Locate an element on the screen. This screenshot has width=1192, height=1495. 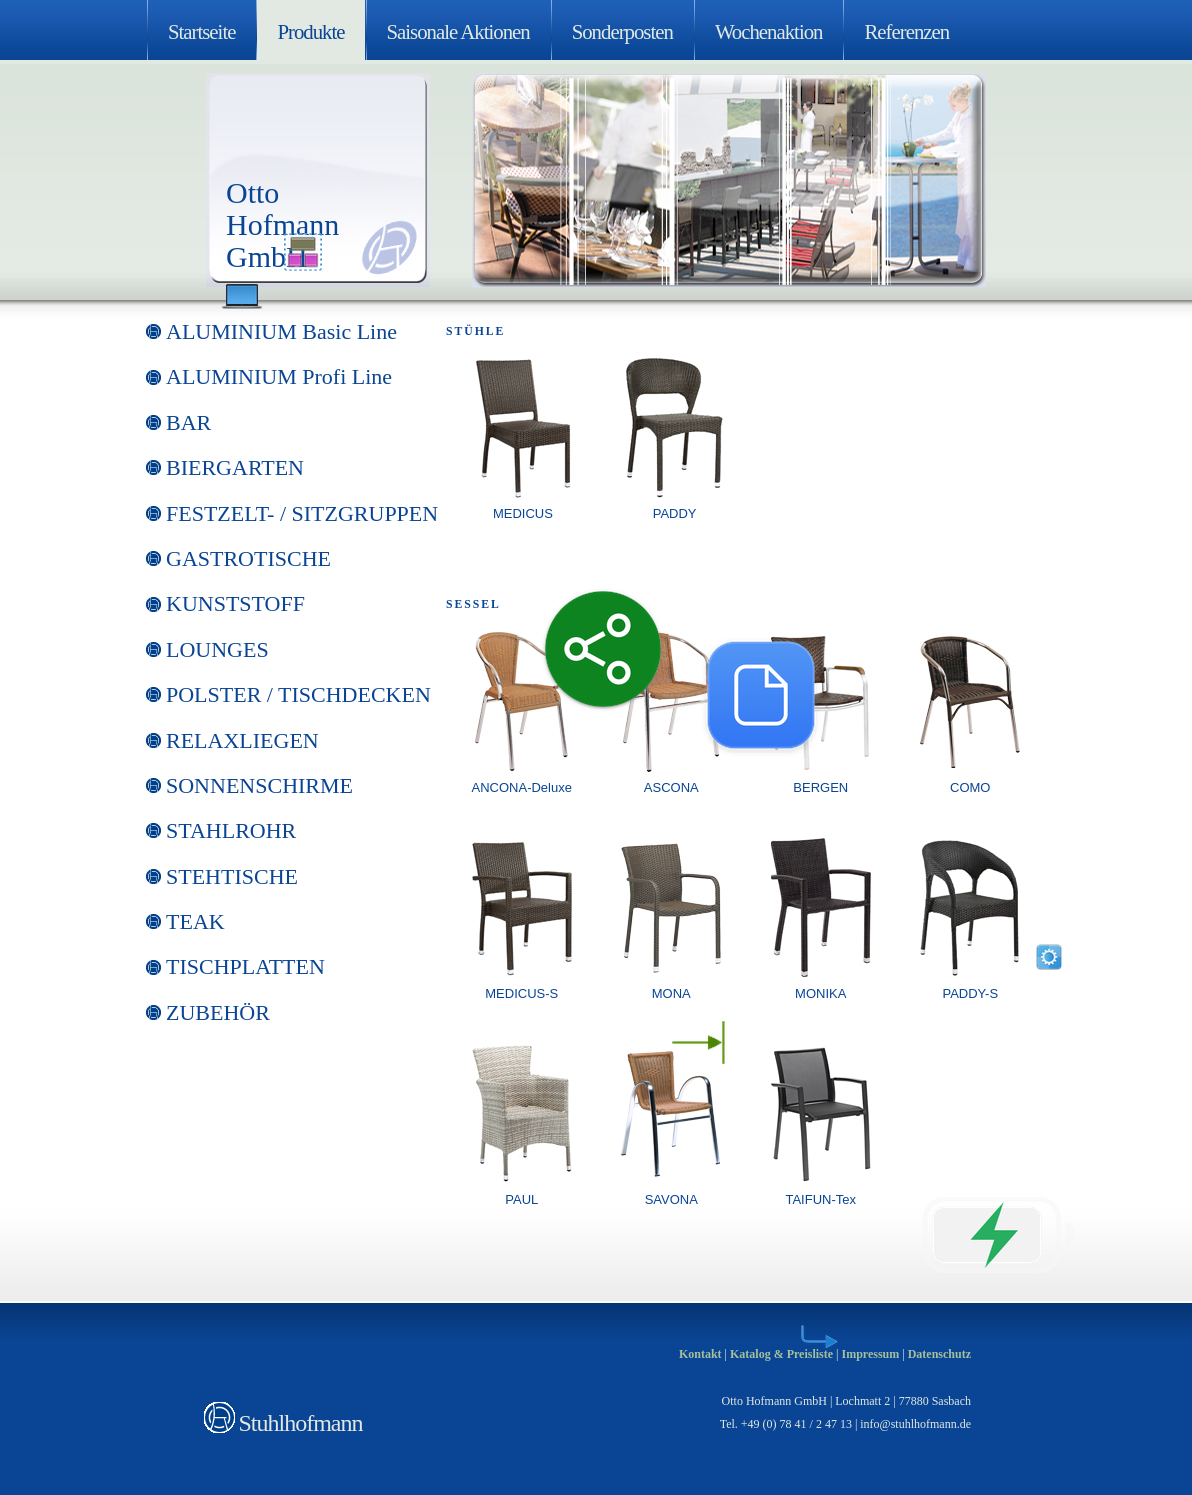
forward an email message is located at coordinates (820, 1334).